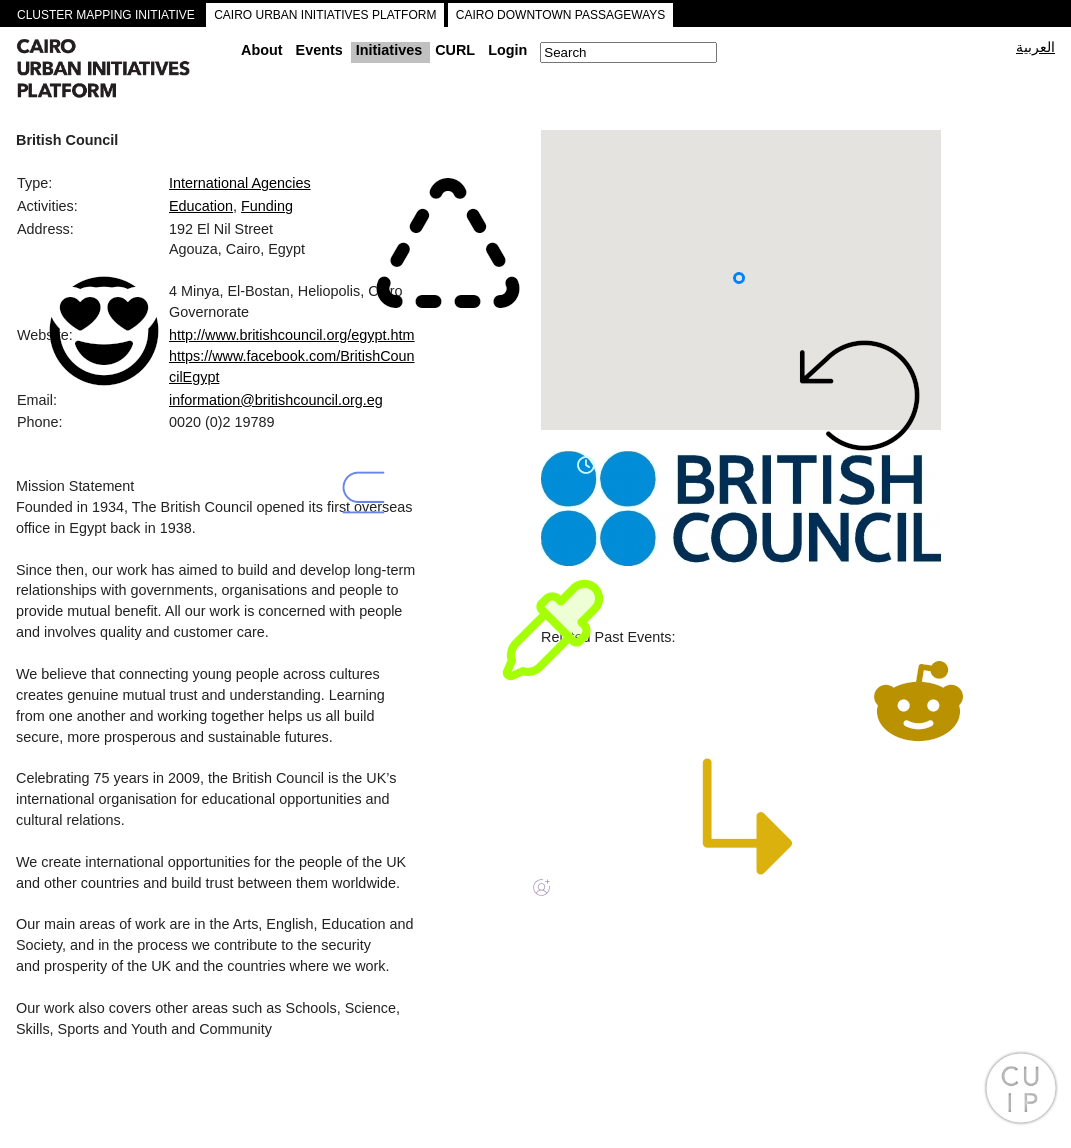 This screenshot has width=1071, height=1148. What do you see at coordinates (586, 465) in the screenshot?
I see `view time or clock settings` at bounding box center [586, 465].